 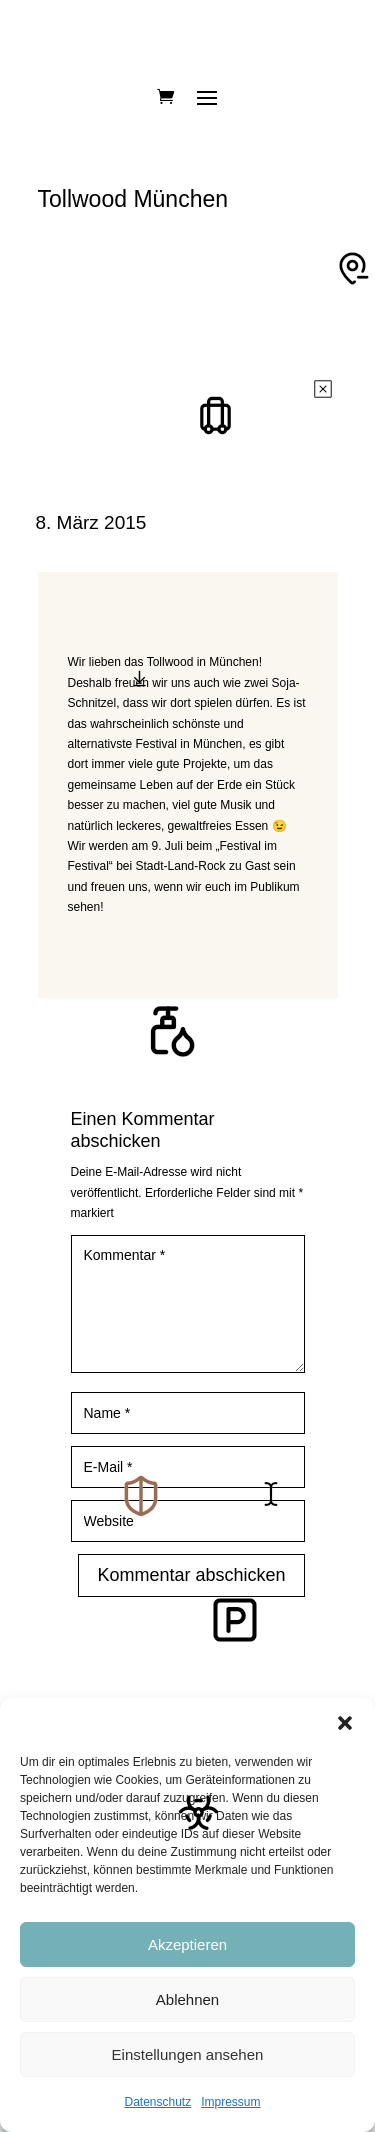 I want to click on access travel or trip information, so click(x=215, y=415).